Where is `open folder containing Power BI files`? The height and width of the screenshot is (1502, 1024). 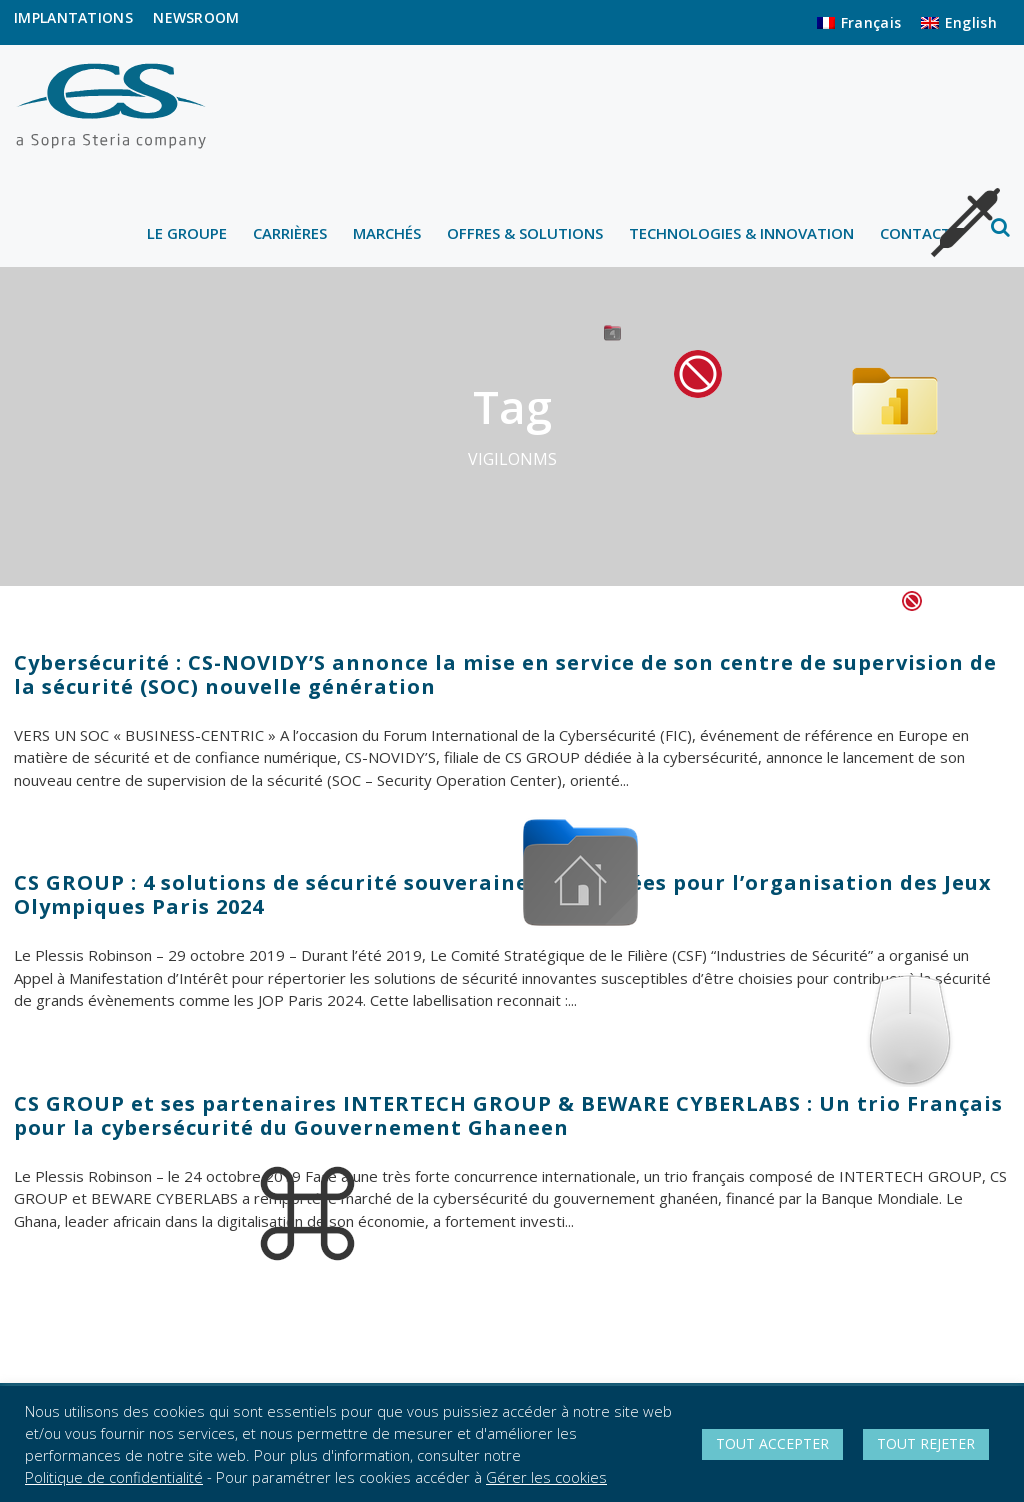 open folder containing Power BI files is located at coordinates (894, 403).